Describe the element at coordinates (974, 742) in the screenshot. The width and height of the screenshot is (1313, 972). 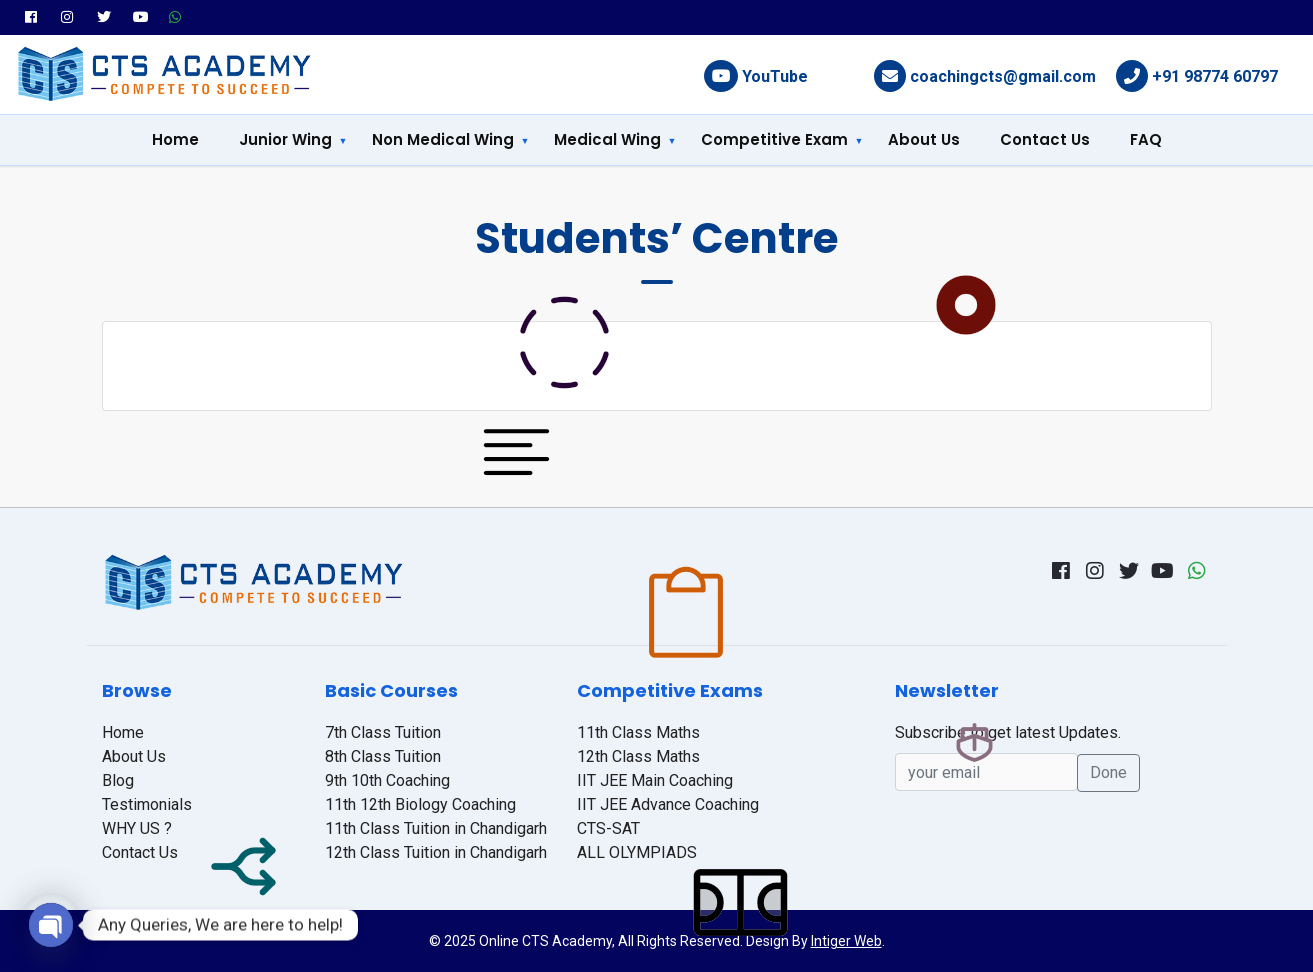
I see `access boat or marine transportation options` at that location.